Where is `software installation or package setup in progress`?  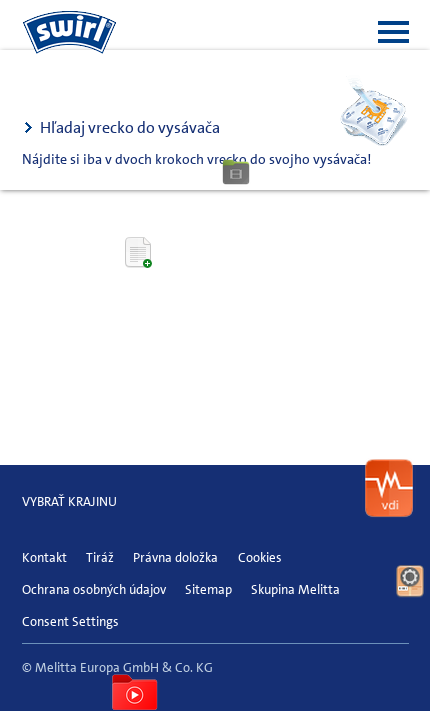
software installation or package setup in progress is located at coordinates (410, 581).